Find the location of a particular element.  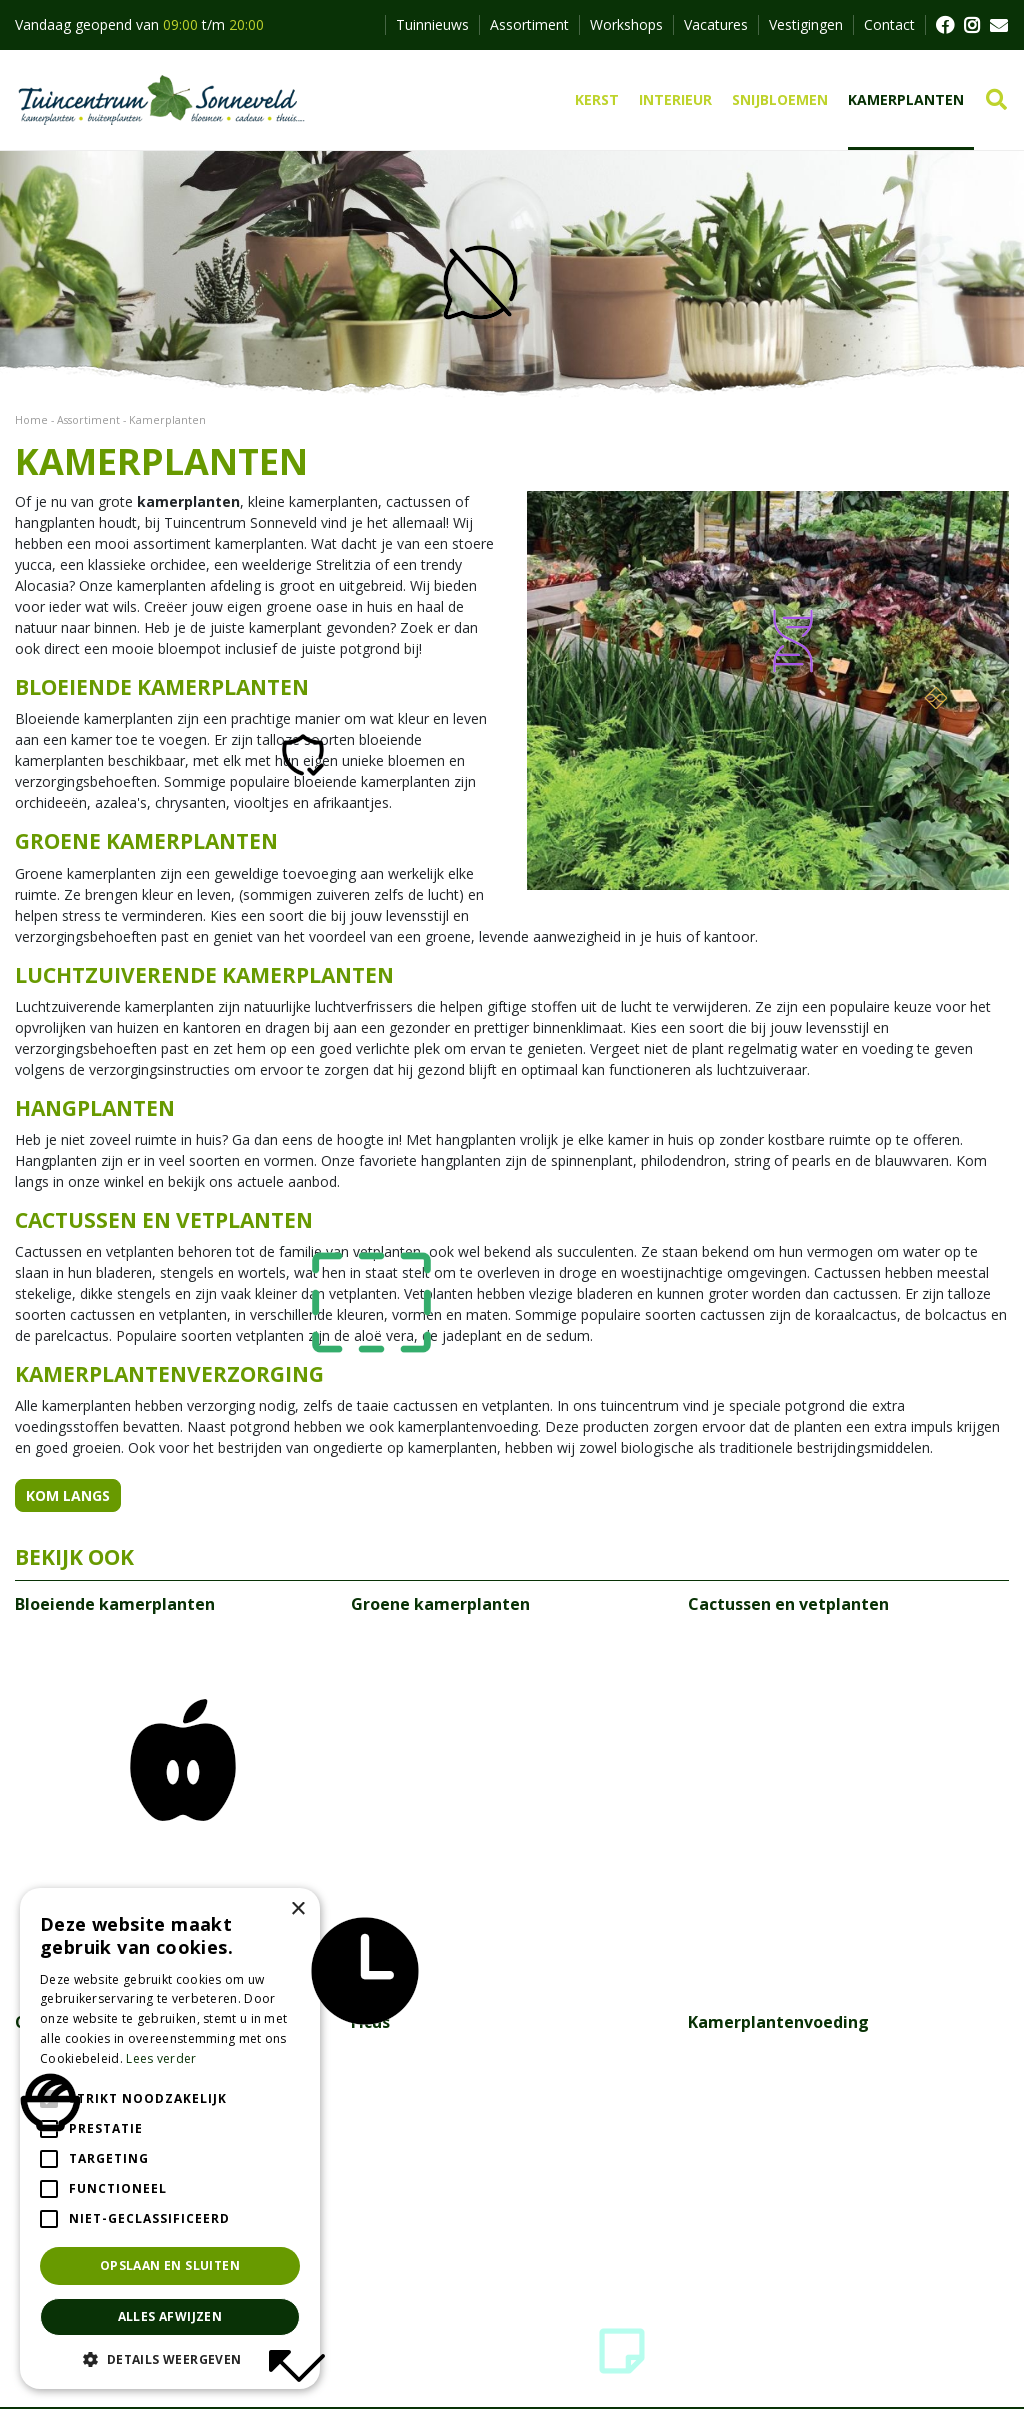

view food or meal options is located at coordinates (50, 2103).